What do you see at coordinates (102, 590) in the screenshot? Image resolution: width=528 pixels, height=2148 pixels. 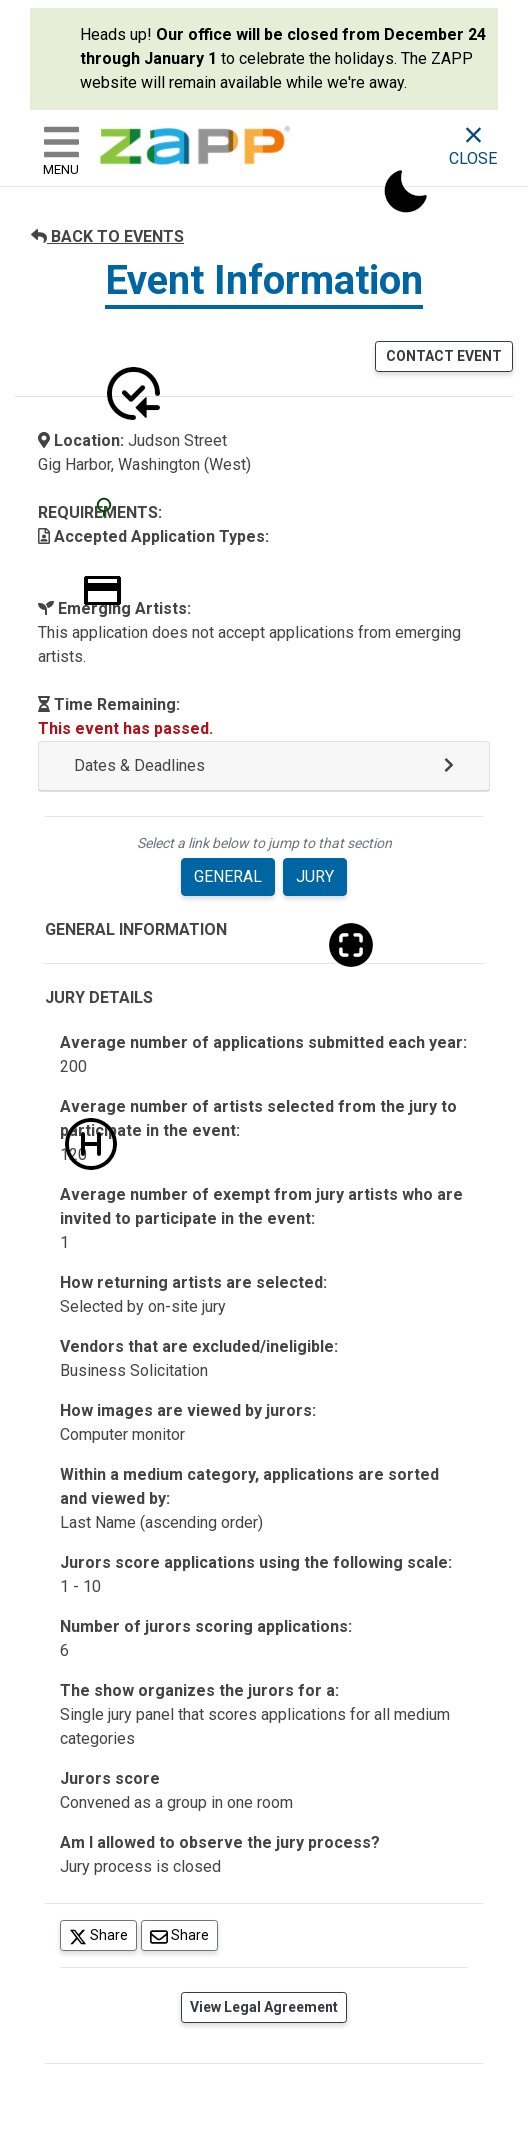 I see `access payment methods` at bounding box center [102, 590].